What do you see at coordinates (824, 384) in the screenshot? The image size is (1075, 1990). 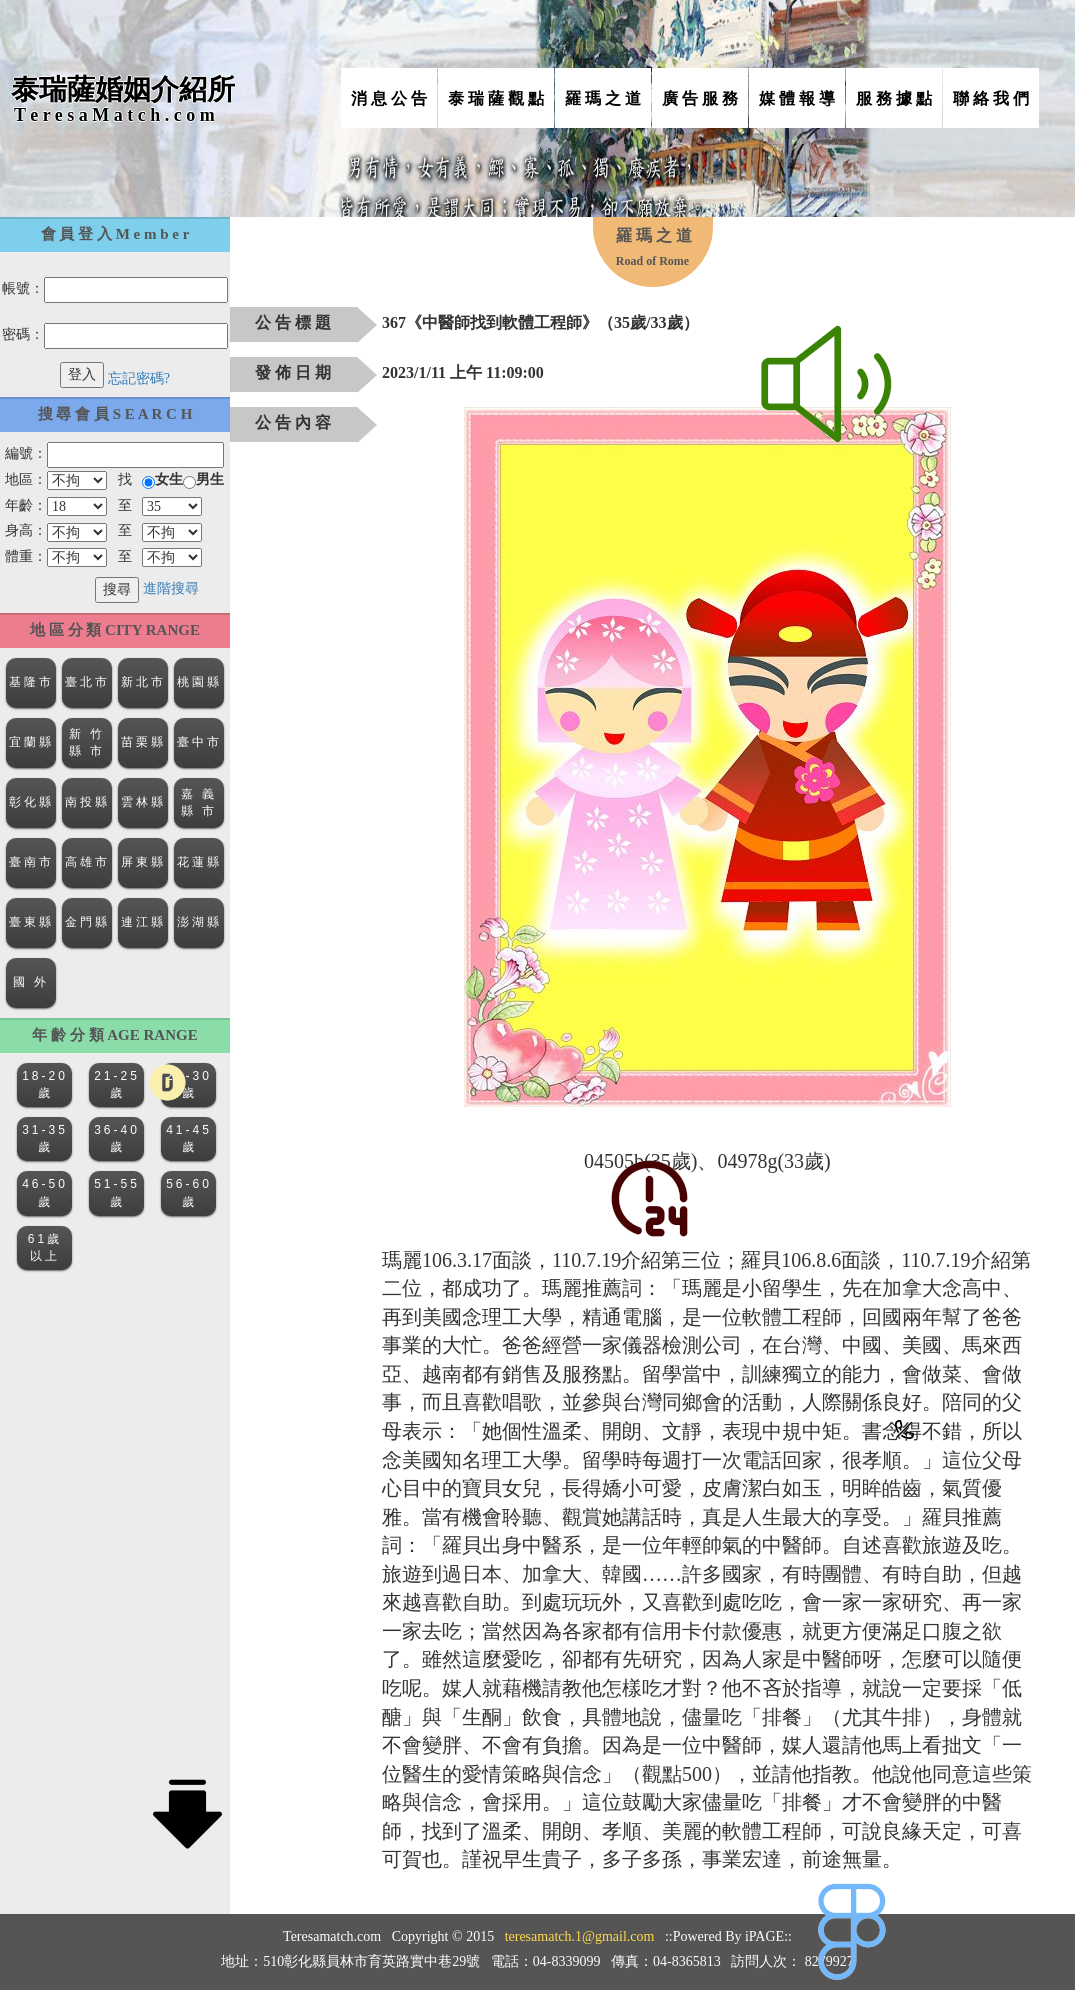 I see `volume is set to high` at bounding box center [824, 384].